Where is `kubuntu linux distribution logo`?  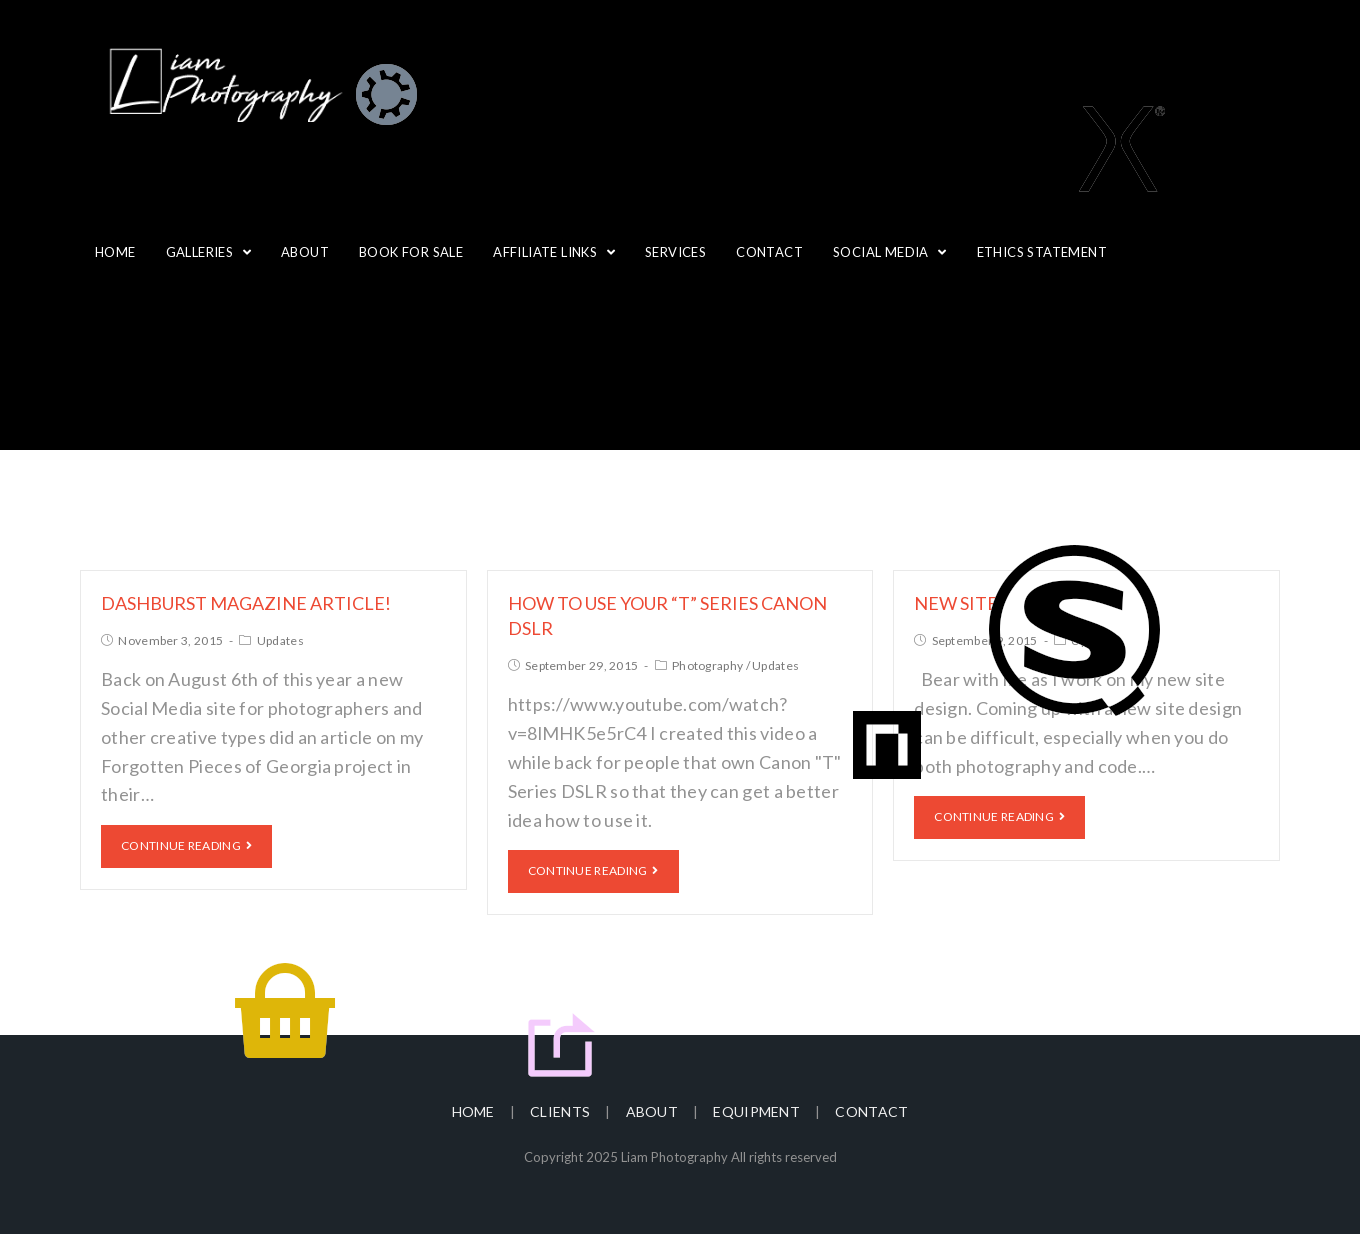 kubuntu linux distribution logo is located at coordinates (386, 94).